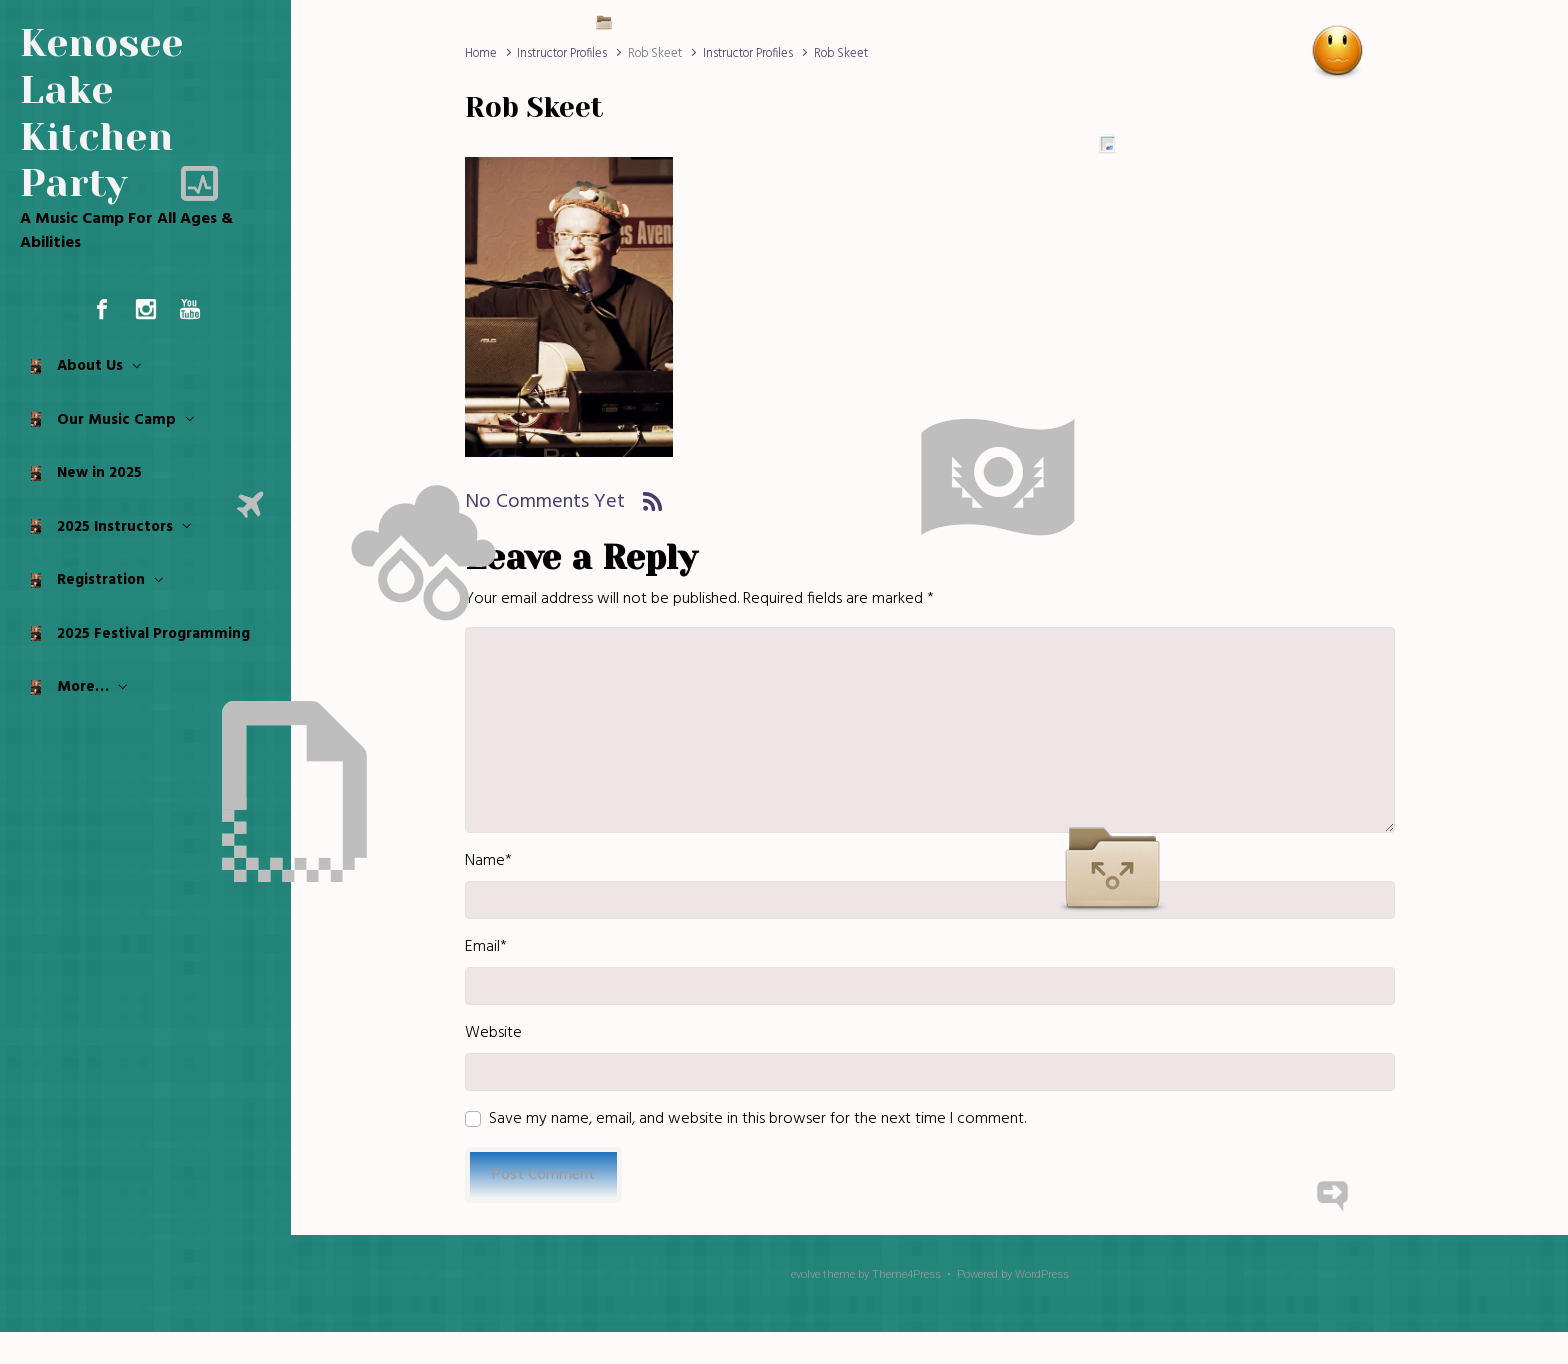 Image resolution: width=1568 pixels, height=1364 pixels. What do you see at coordinates (1107, 143) in the screenshot?
I see `open a spreadsheet file` at bounding box center [1107, 143].